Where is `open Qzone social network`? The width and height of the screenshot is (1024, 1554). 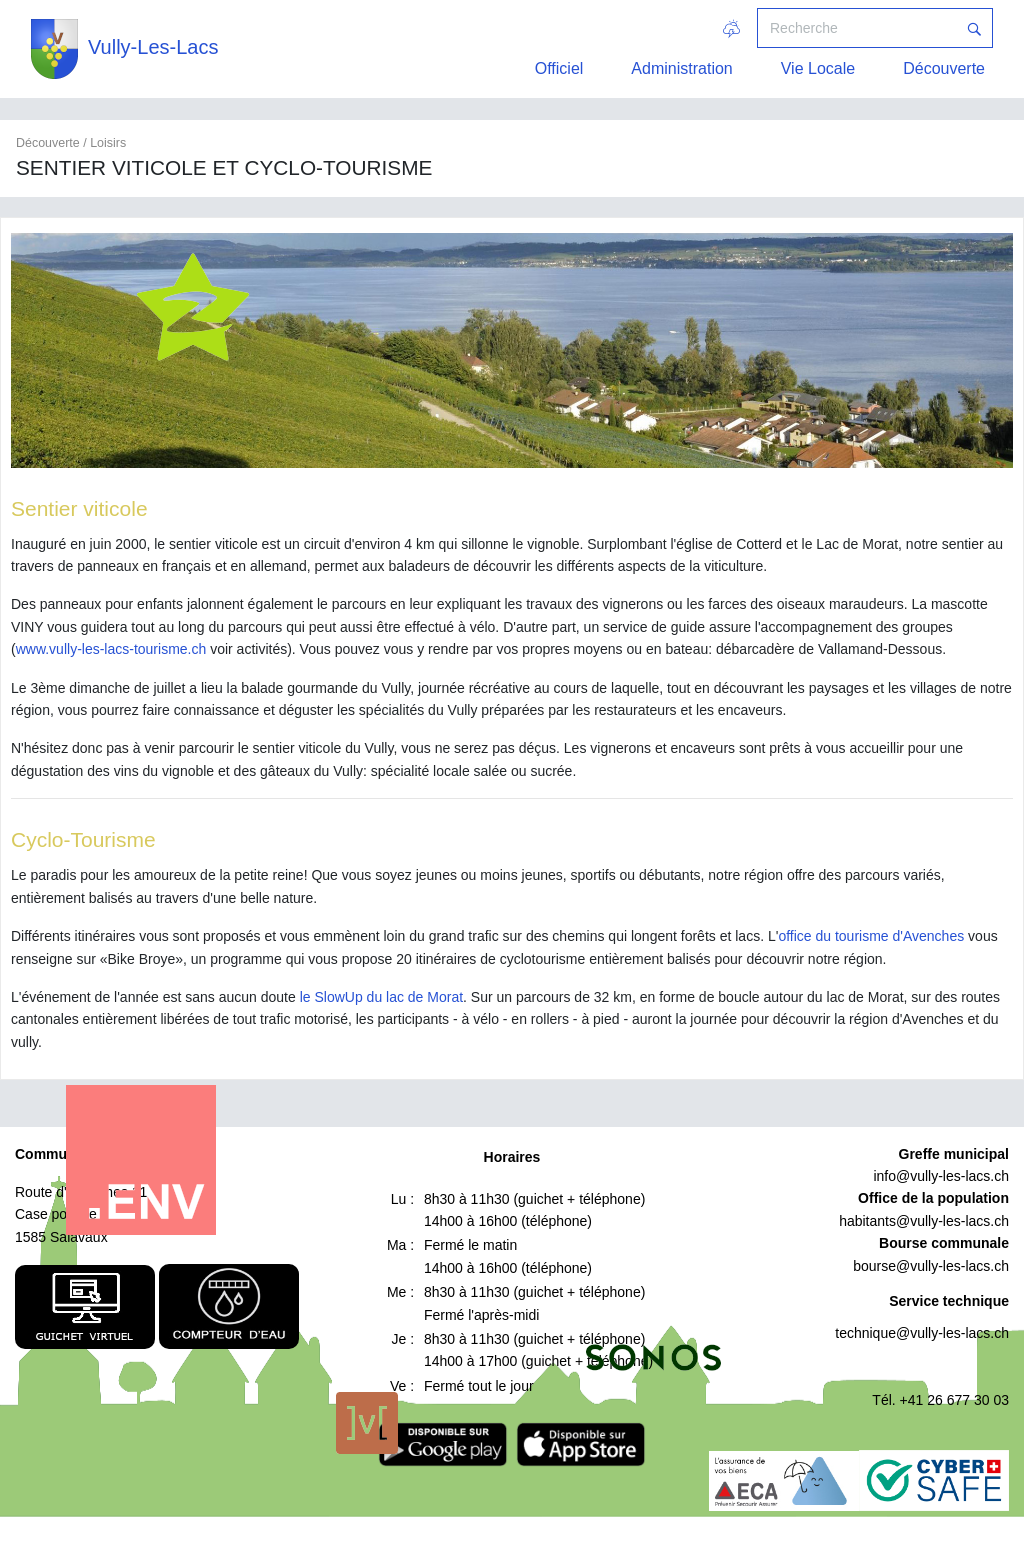
open Qzone social network is located at coordinates (193, 307).